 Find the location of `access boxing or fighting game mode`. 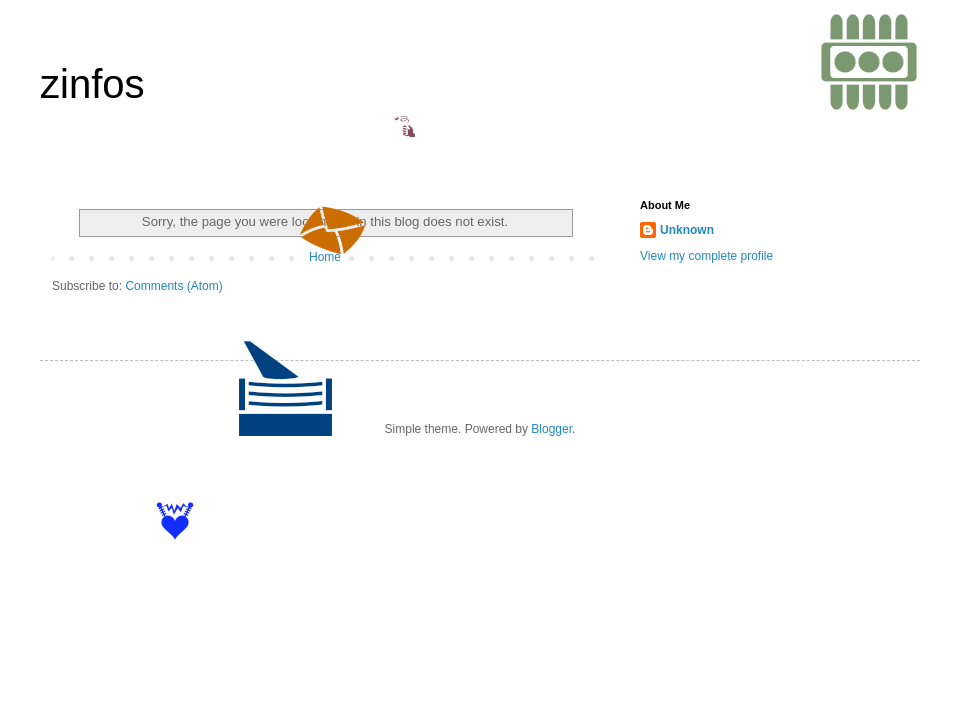

access boxing or fighting game mode is located at coordinates (285, 389).